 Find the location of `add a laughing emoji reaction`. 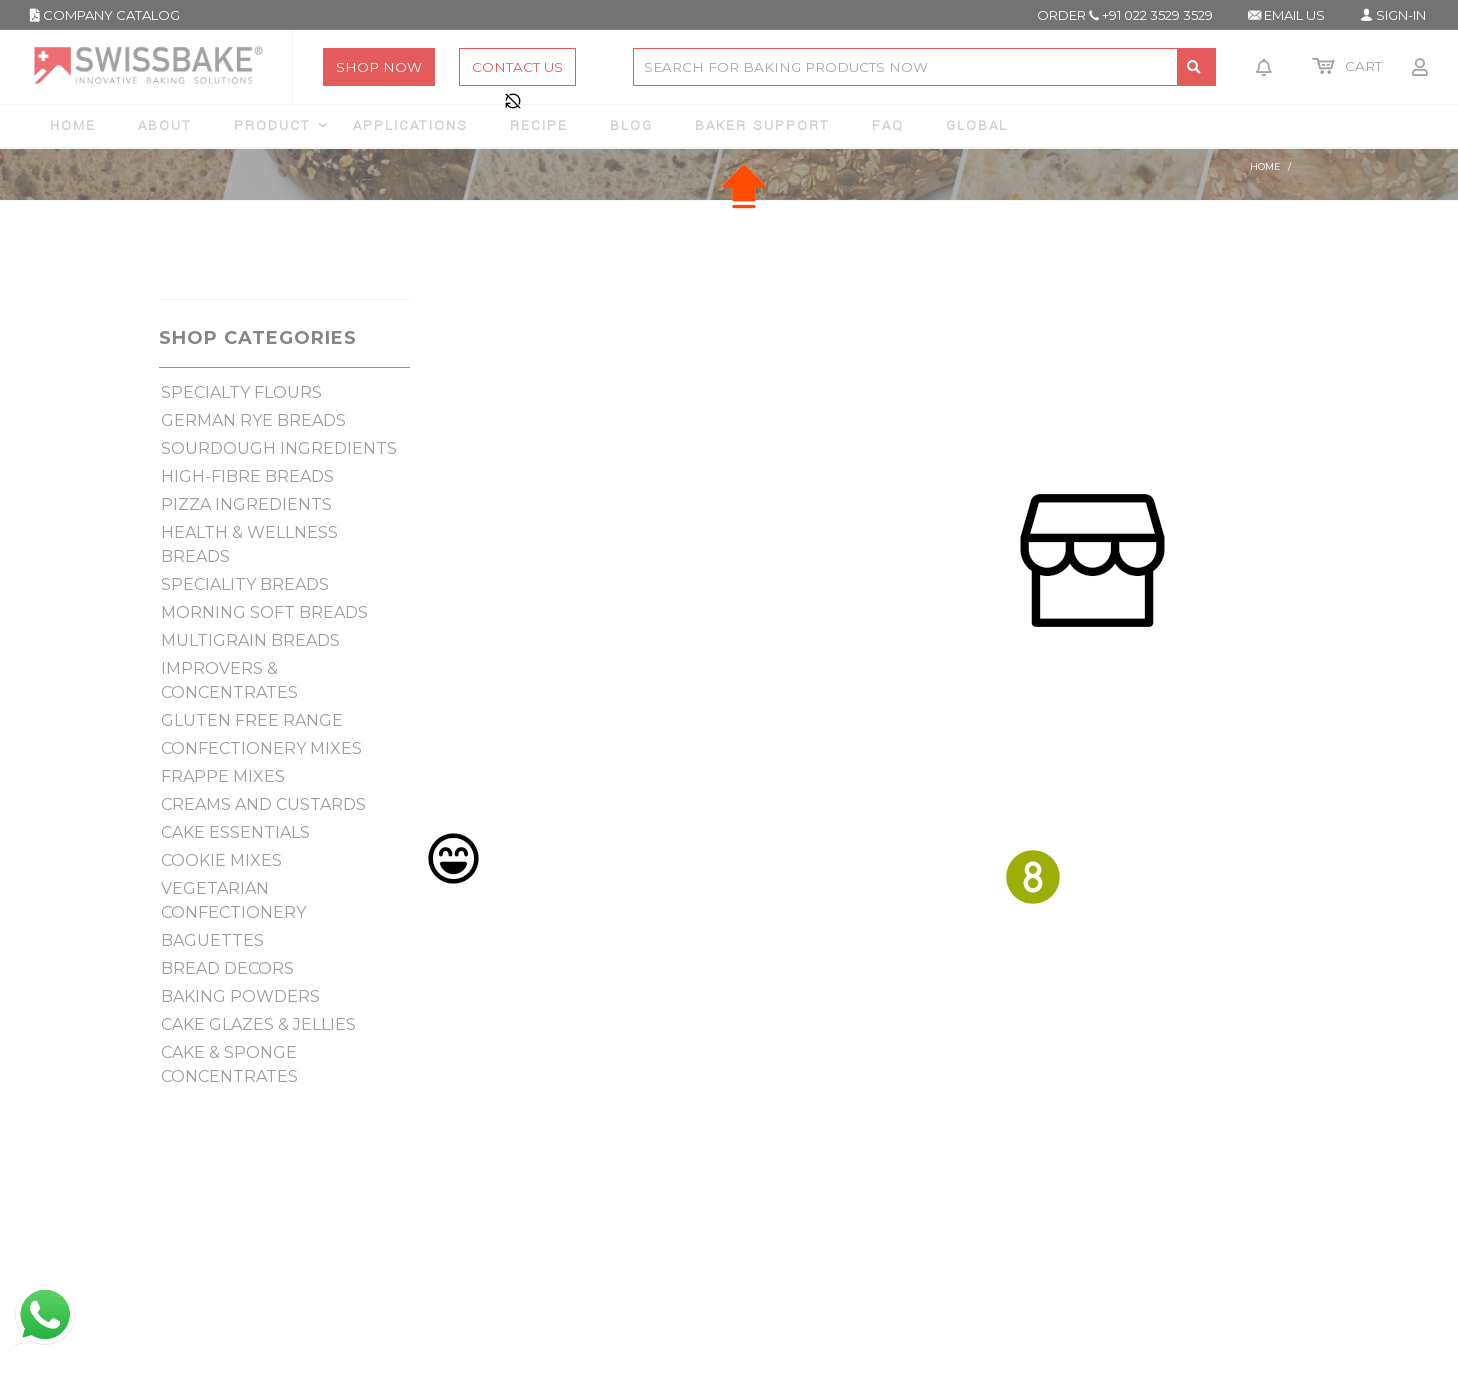

add a laughing emoji reaction is located at coordinates (453, 858).